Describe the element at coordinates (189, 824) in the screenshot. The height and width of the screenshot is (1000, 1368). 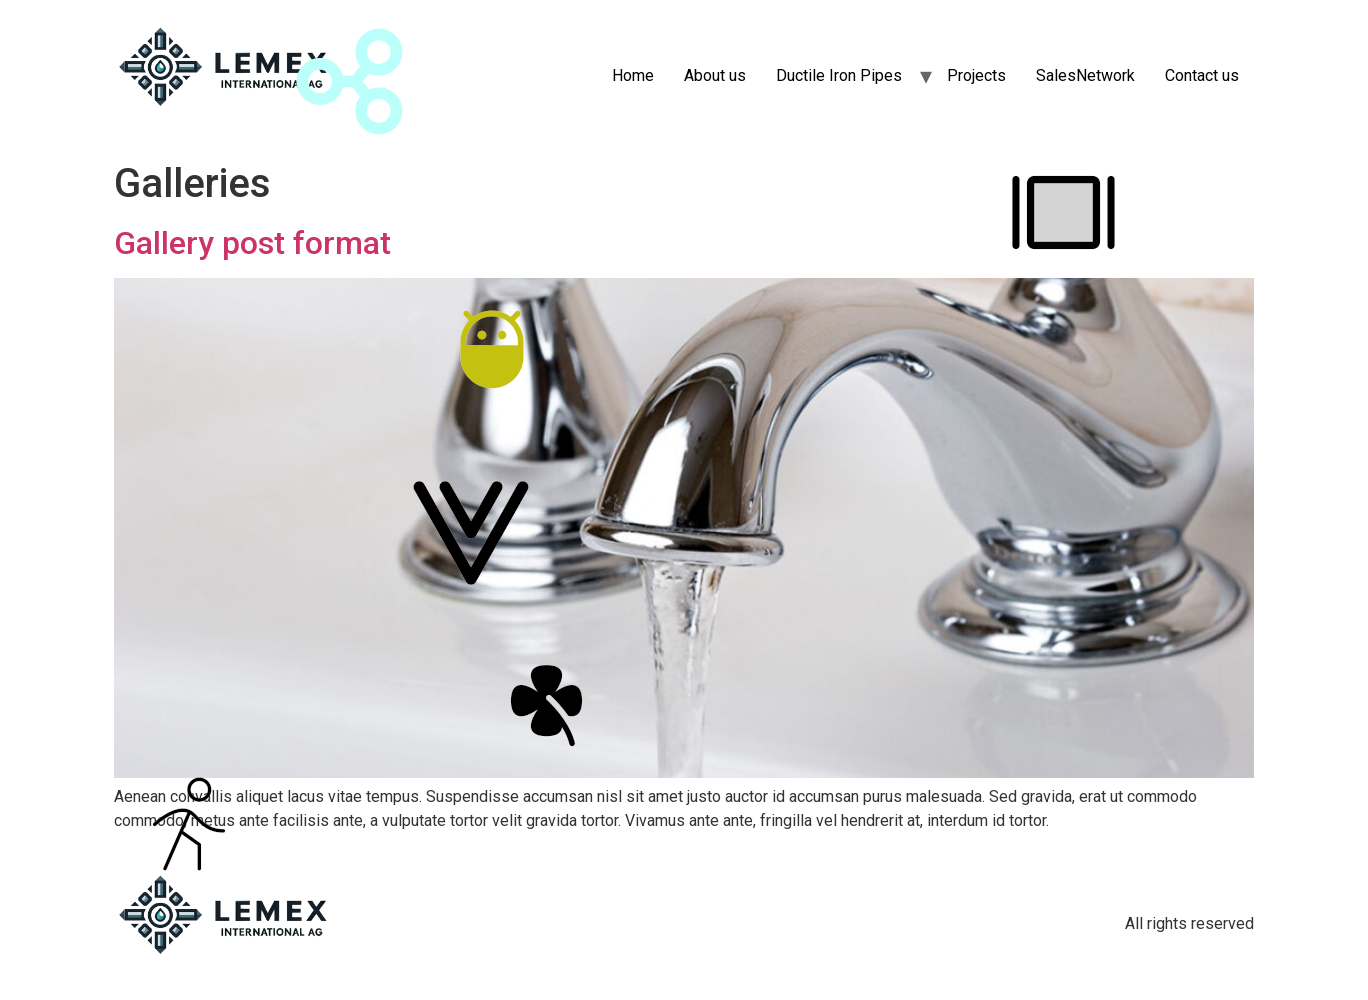
I see `indicates walking directions or pedestrian route` at that location.